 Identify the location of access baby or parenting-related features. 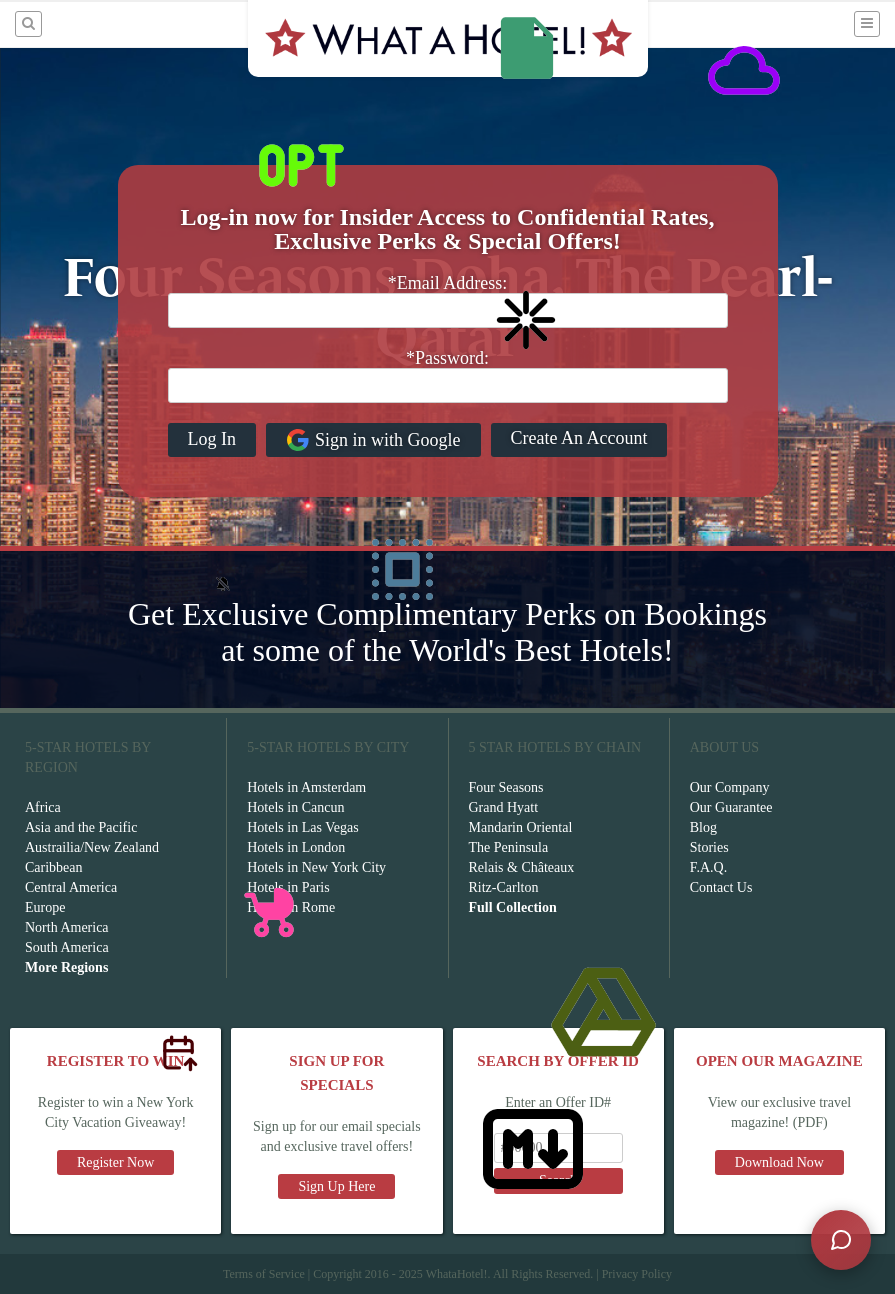
(271, 912).